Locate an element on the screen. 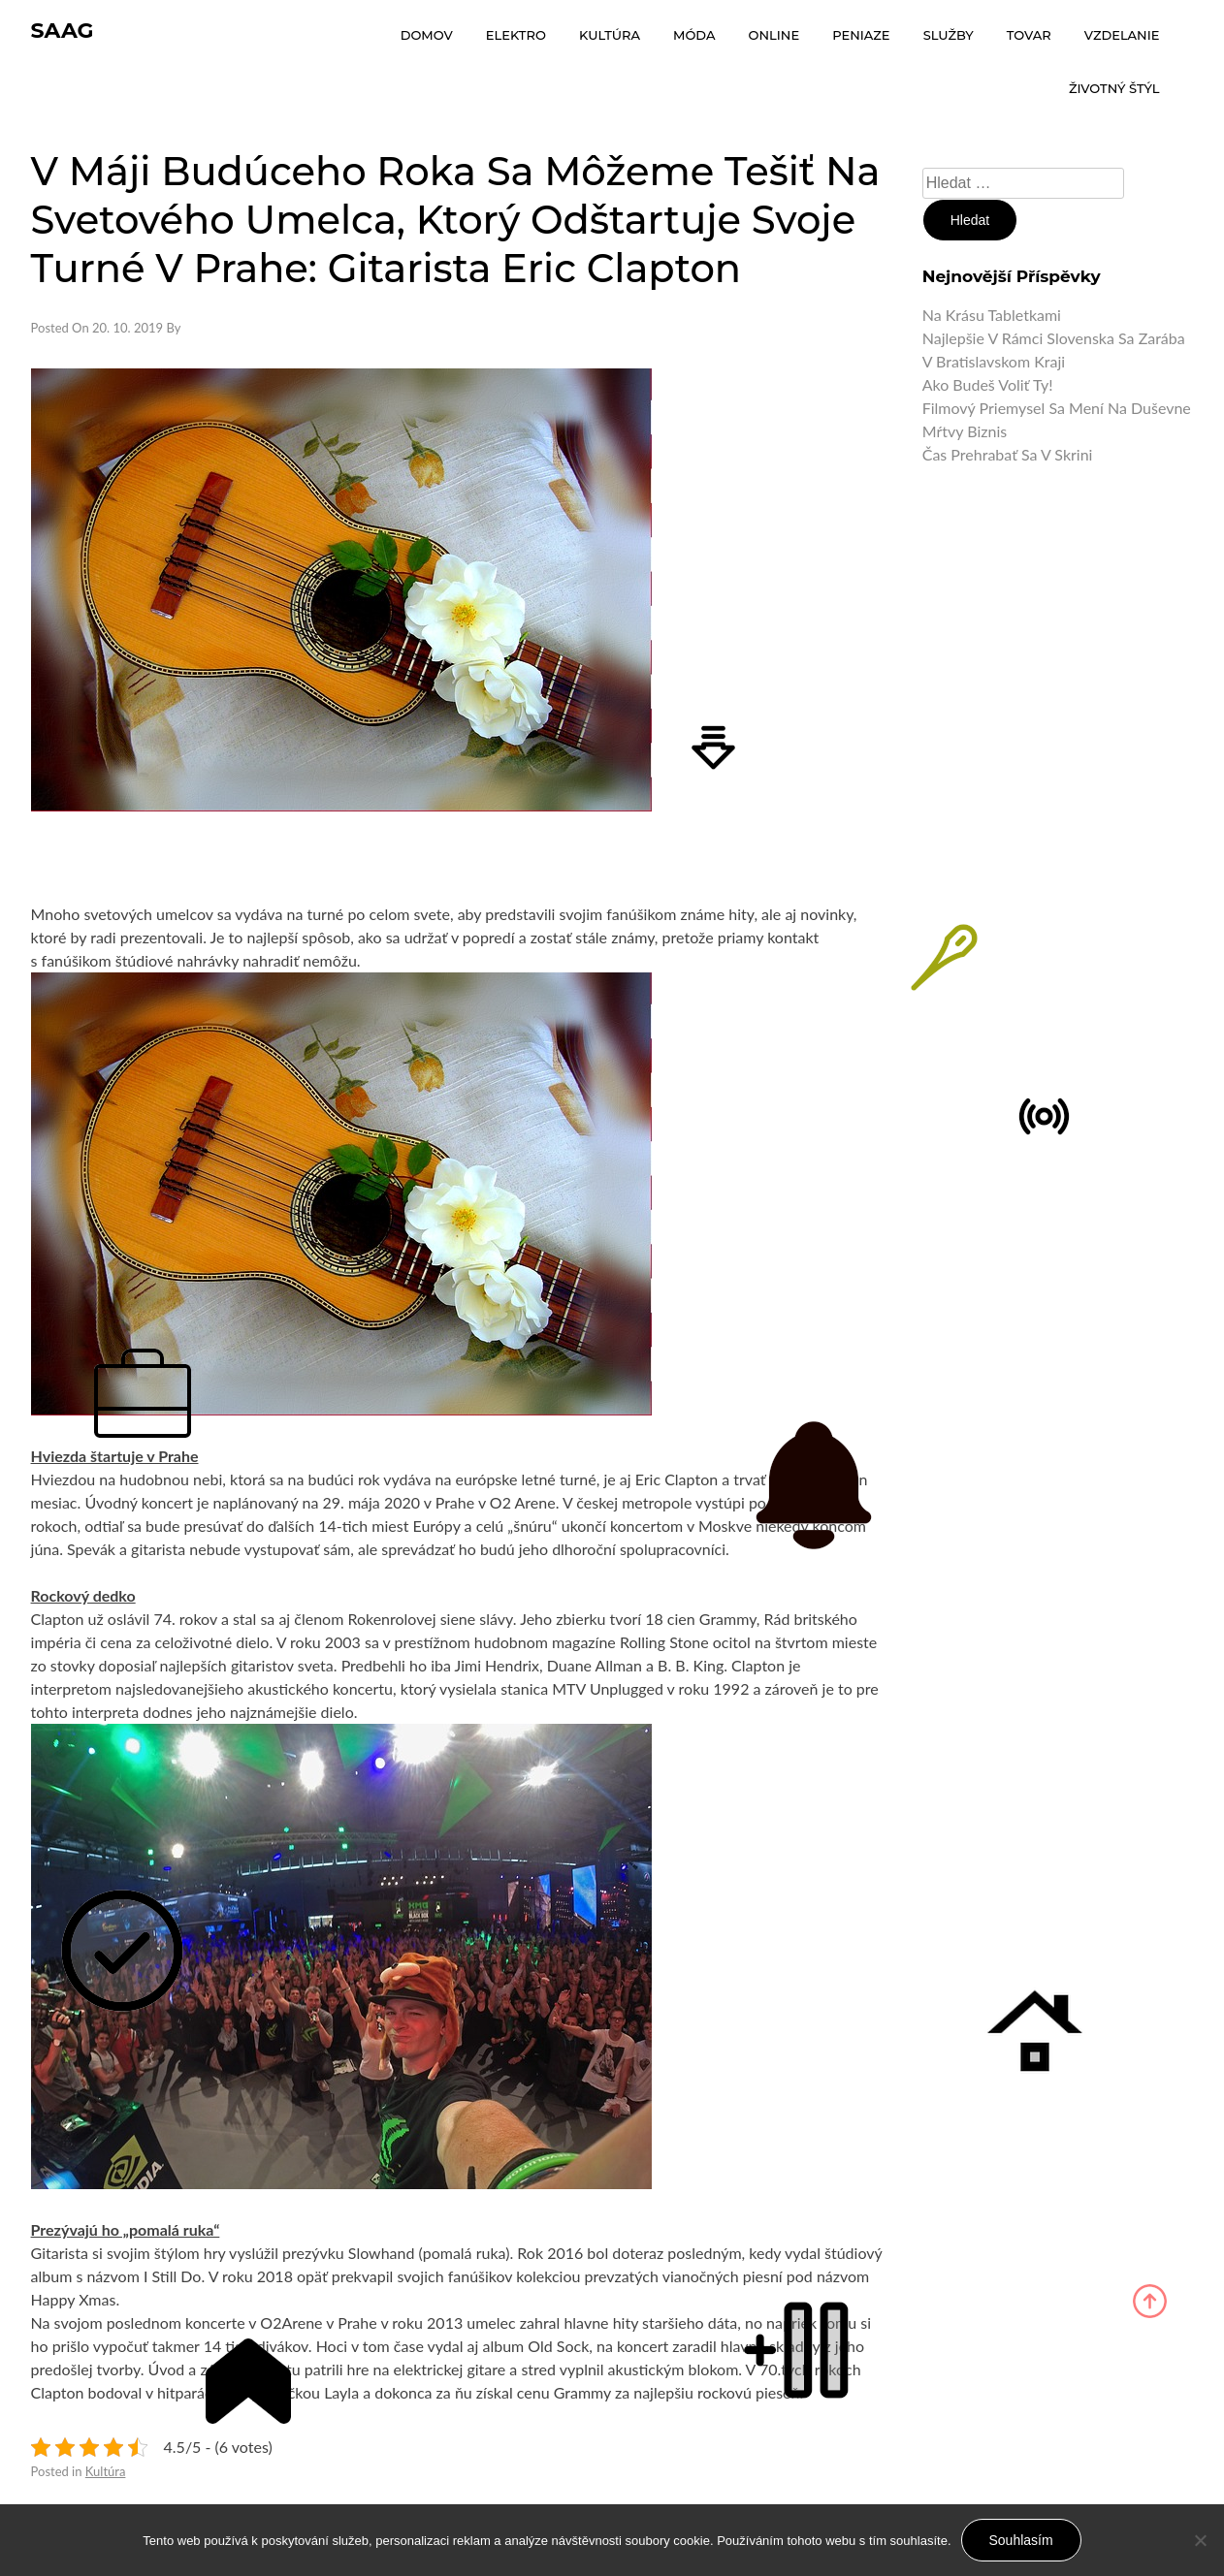  upvote or promote content is located at coordinates (248, 2381).